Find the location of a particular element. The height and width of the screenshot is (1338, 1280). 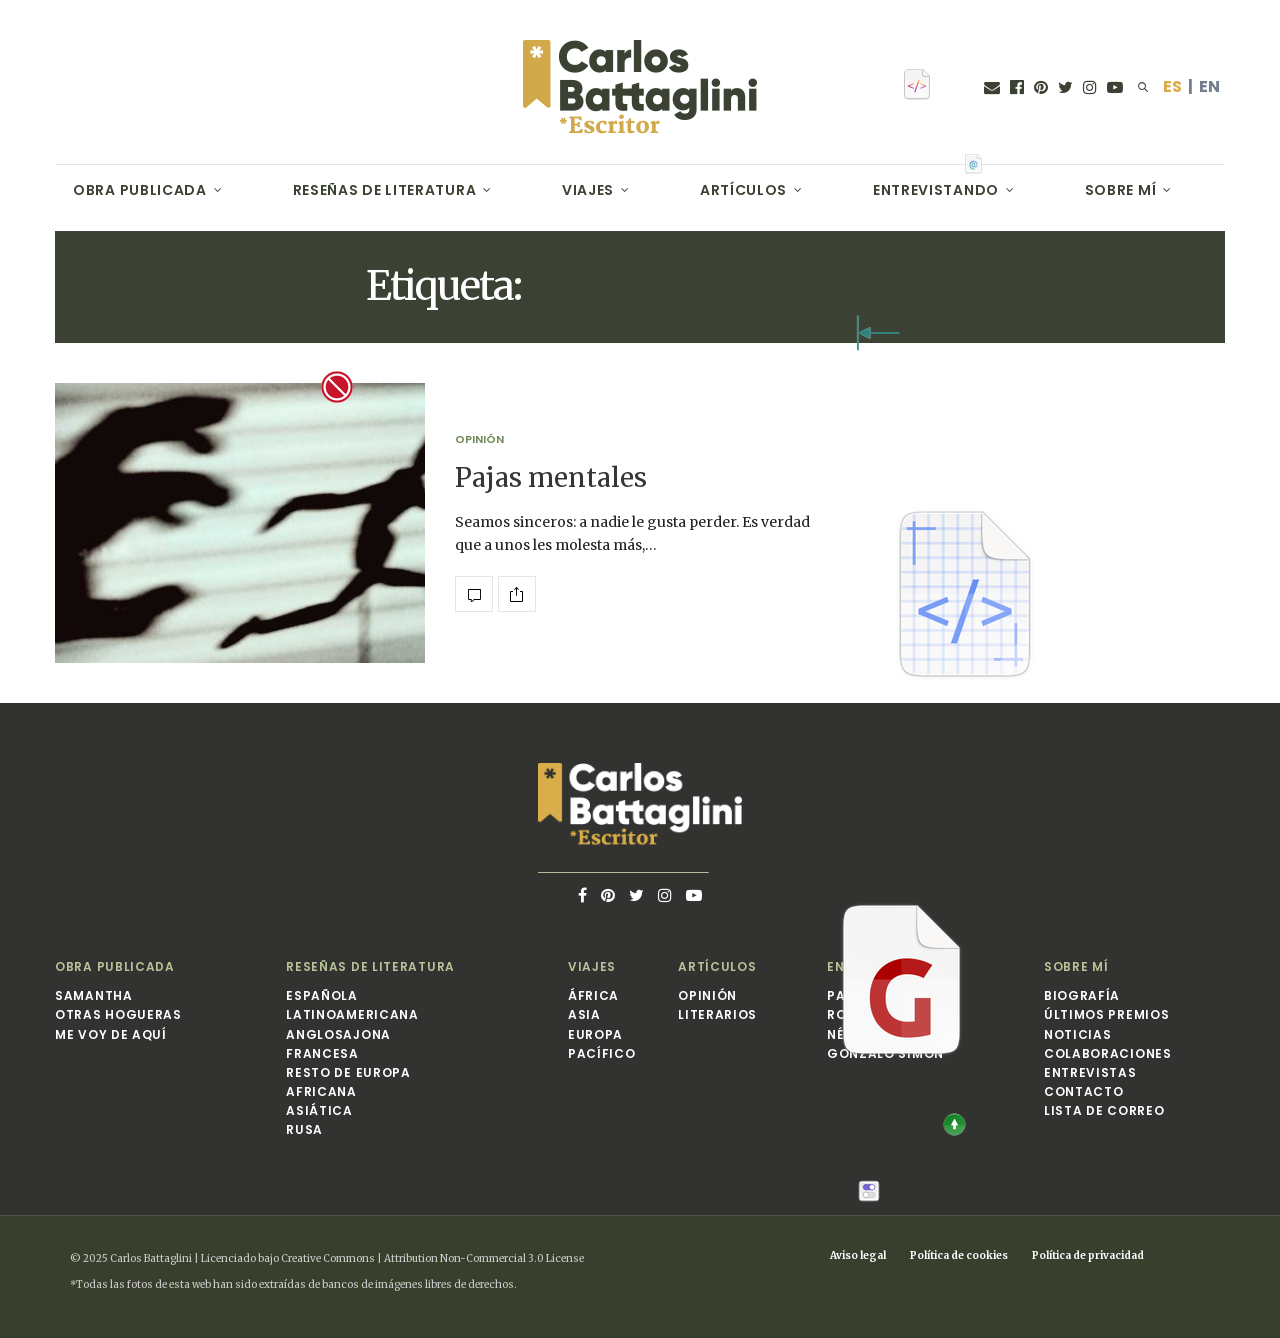

open gnome tweaks to customize desktop settings is located at coordinates (869, 1191).